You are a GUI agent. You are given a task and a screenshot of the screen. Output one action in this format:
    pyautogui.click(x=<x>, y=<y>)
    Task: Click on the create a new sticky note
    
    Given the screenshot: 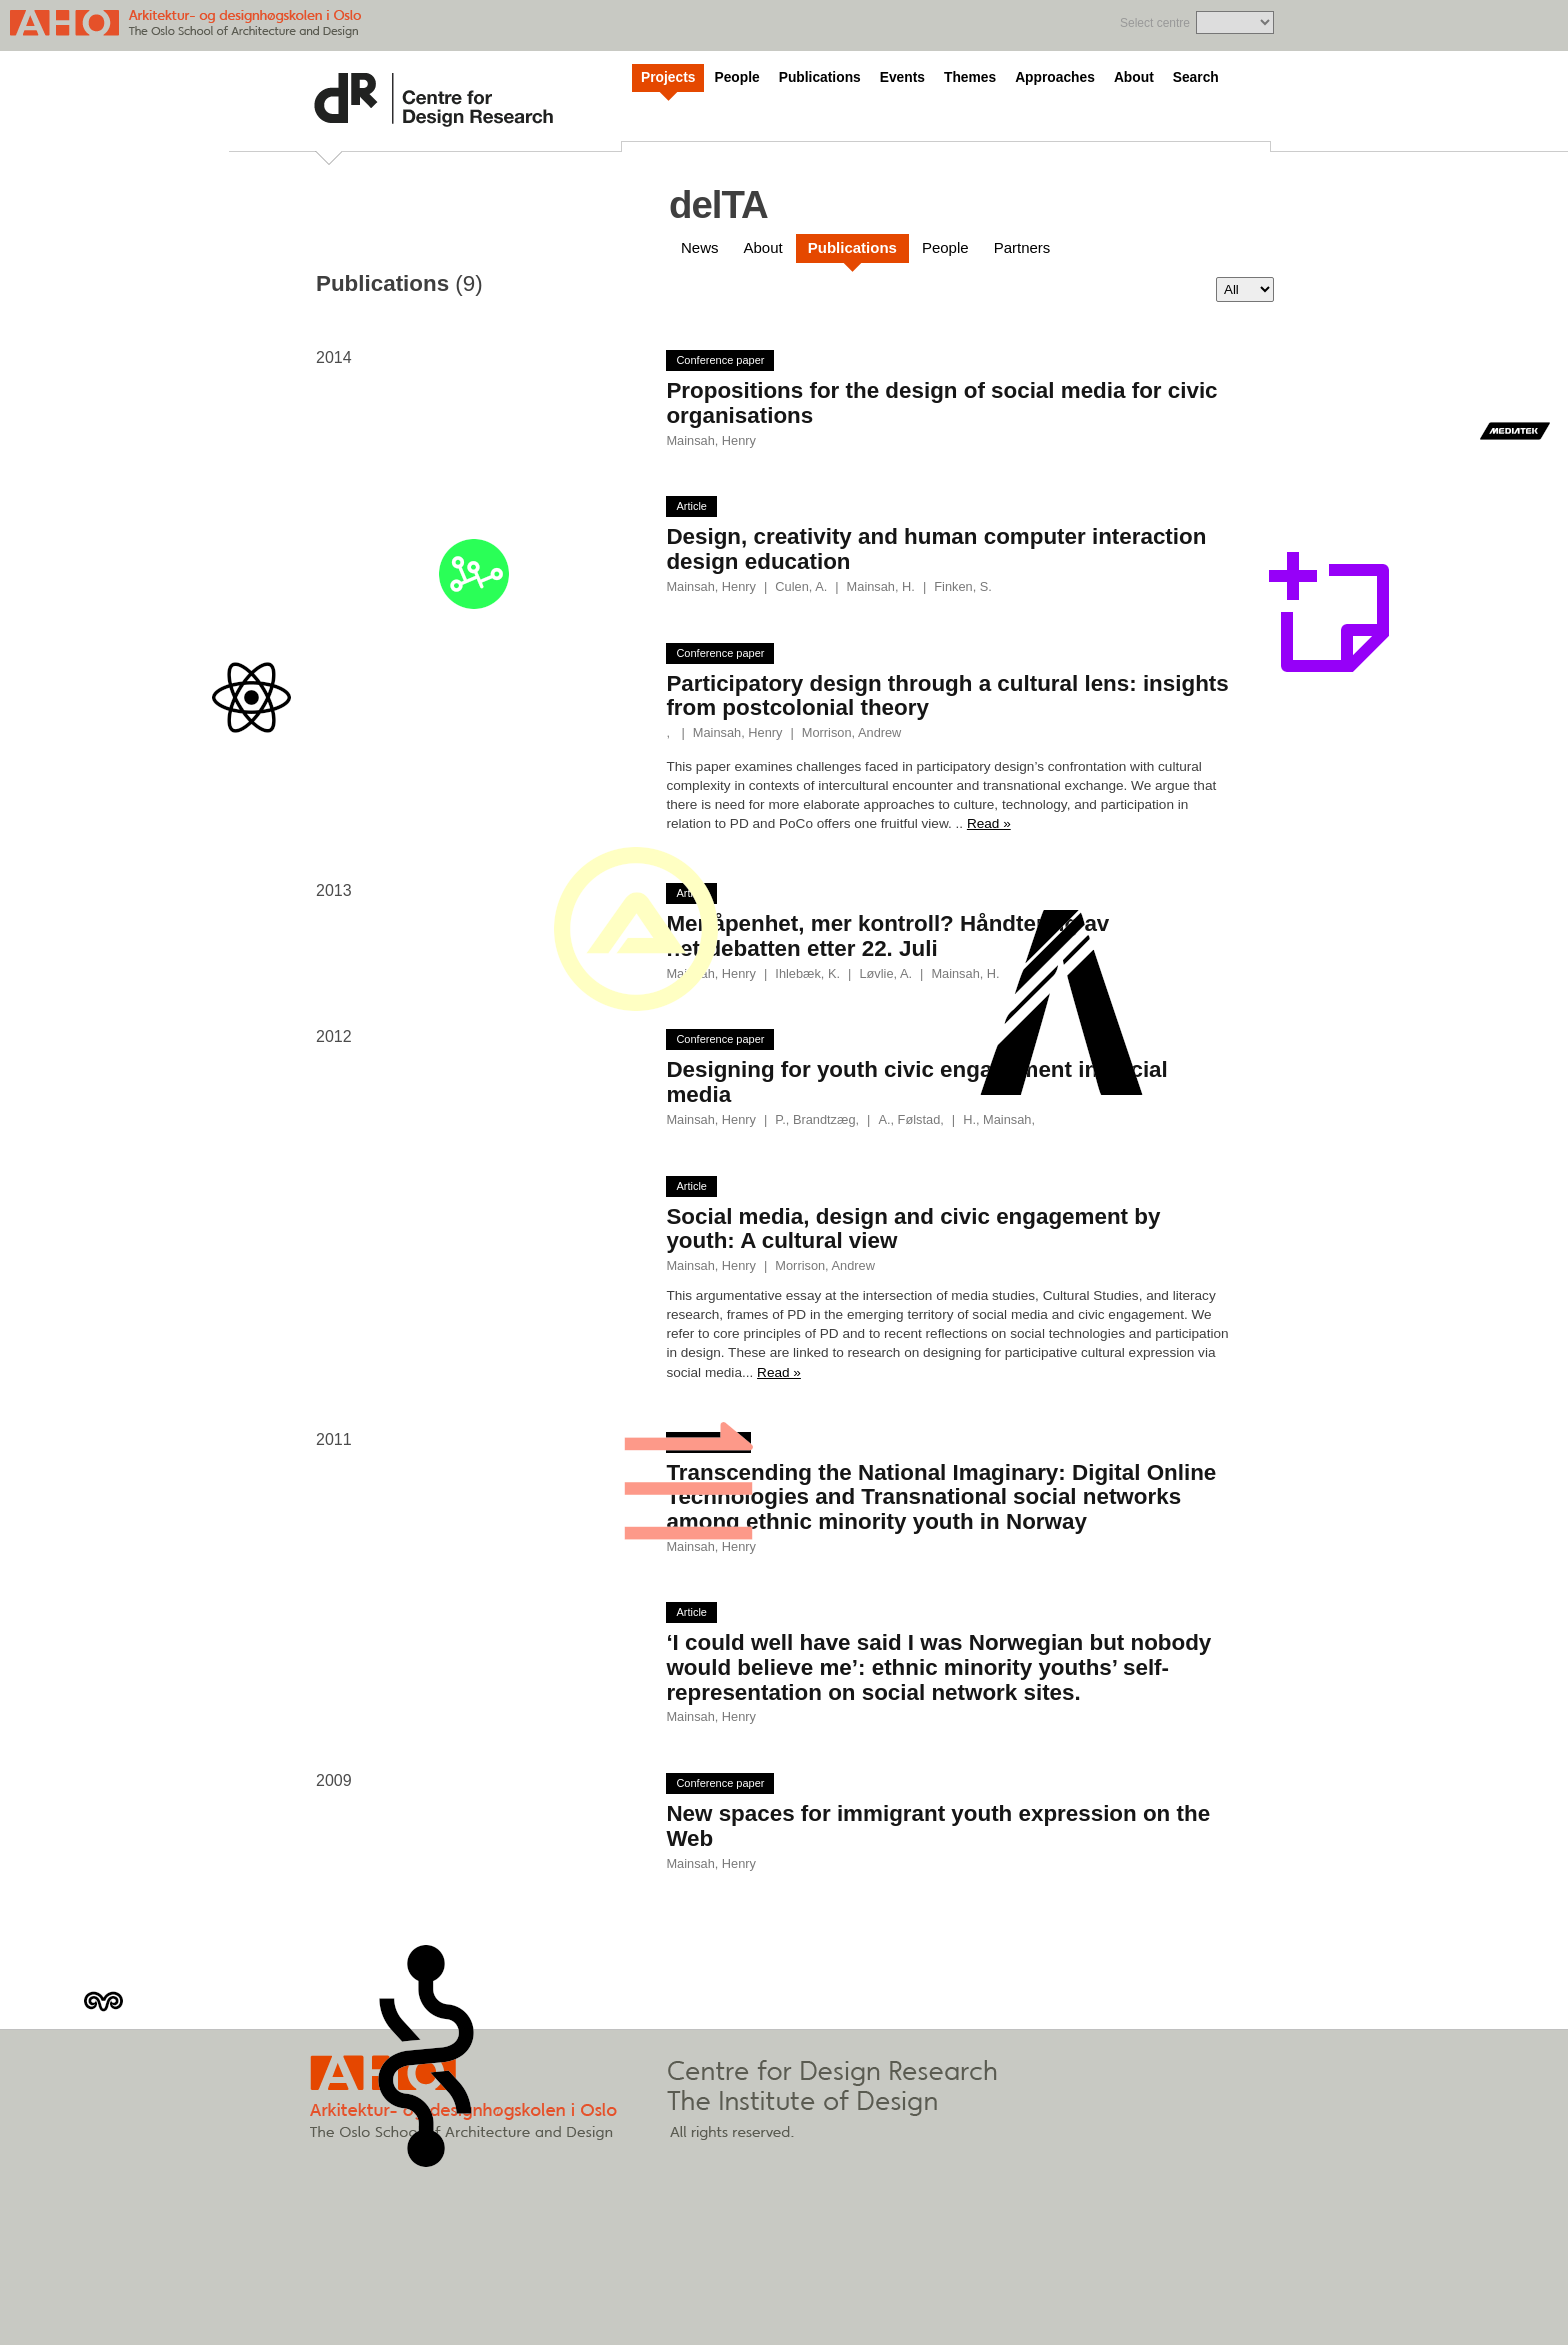 What is the action you would take?
    pyautogui.click(x=1335, y=618)
    